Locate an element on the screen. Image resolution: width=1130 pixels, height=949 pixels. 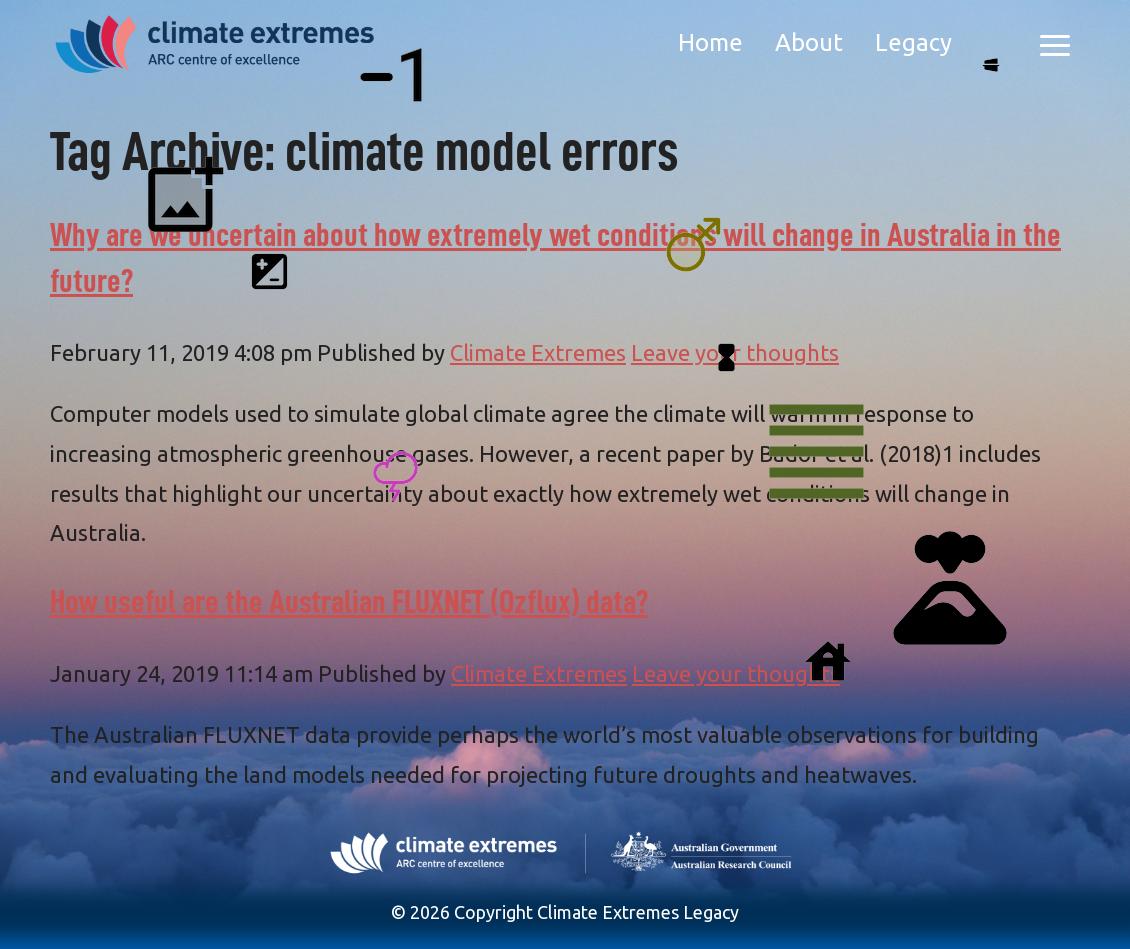
indicates volcanic or geothermal activity is located at coordinates (950, 588).